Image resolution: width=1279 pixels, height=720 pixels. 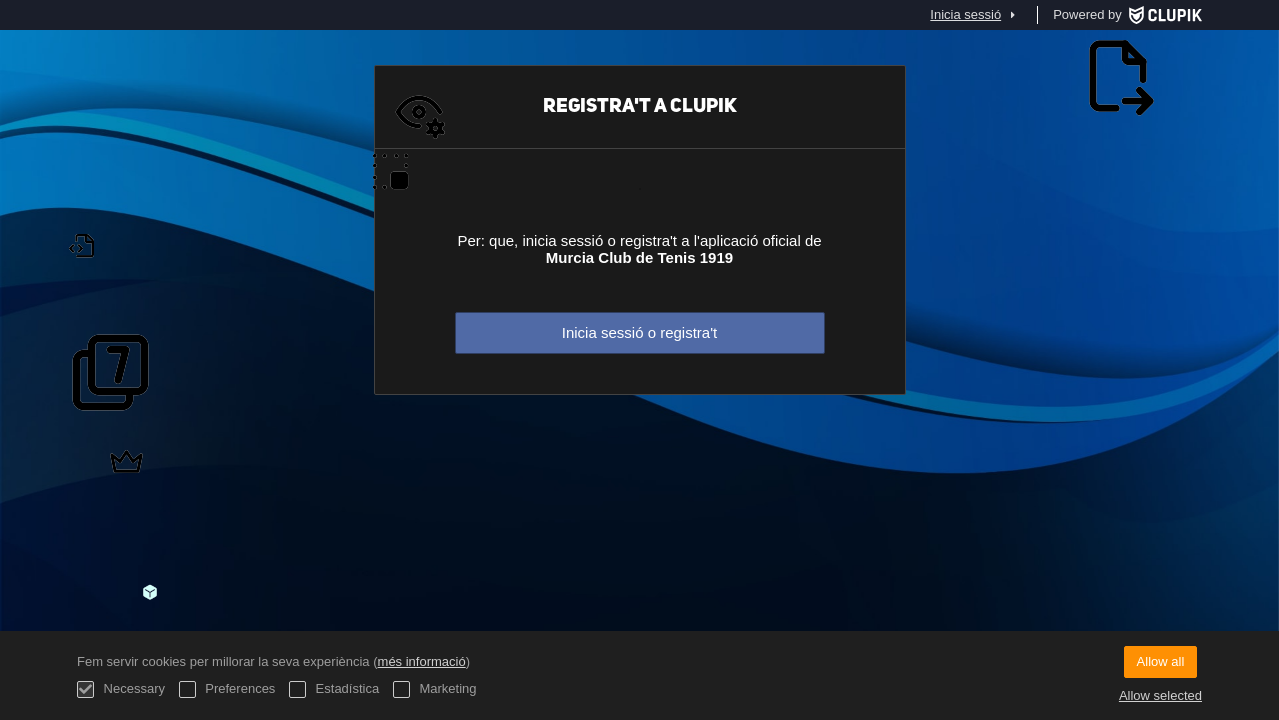 What do you see at coordinates (1118, 76) in the screenshot?
I see `export file to another location` at bounding box center [1118, 76].